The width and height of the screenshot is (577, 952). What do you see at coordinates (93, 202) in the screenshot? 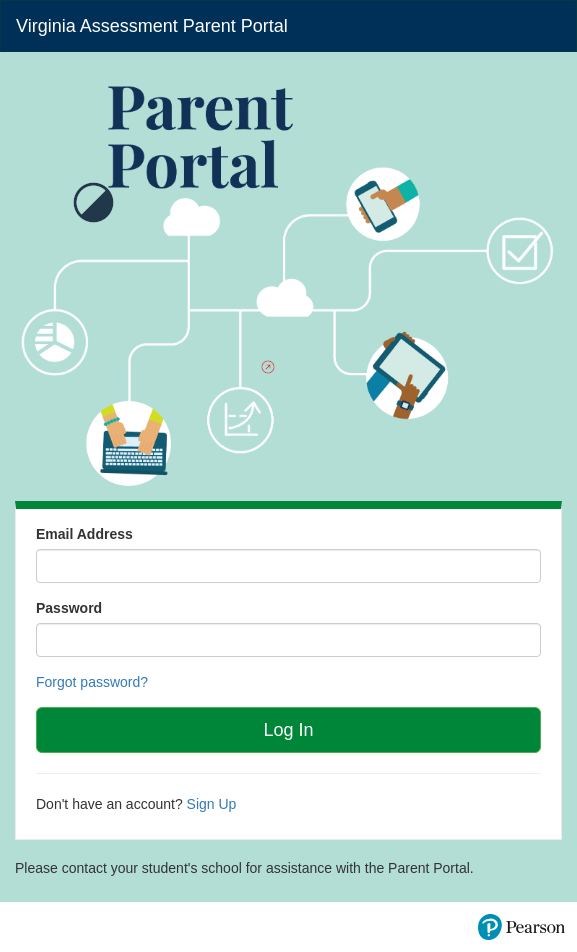
I see `toggle contrast or dark/light mode` at bounding box center [93, 202].